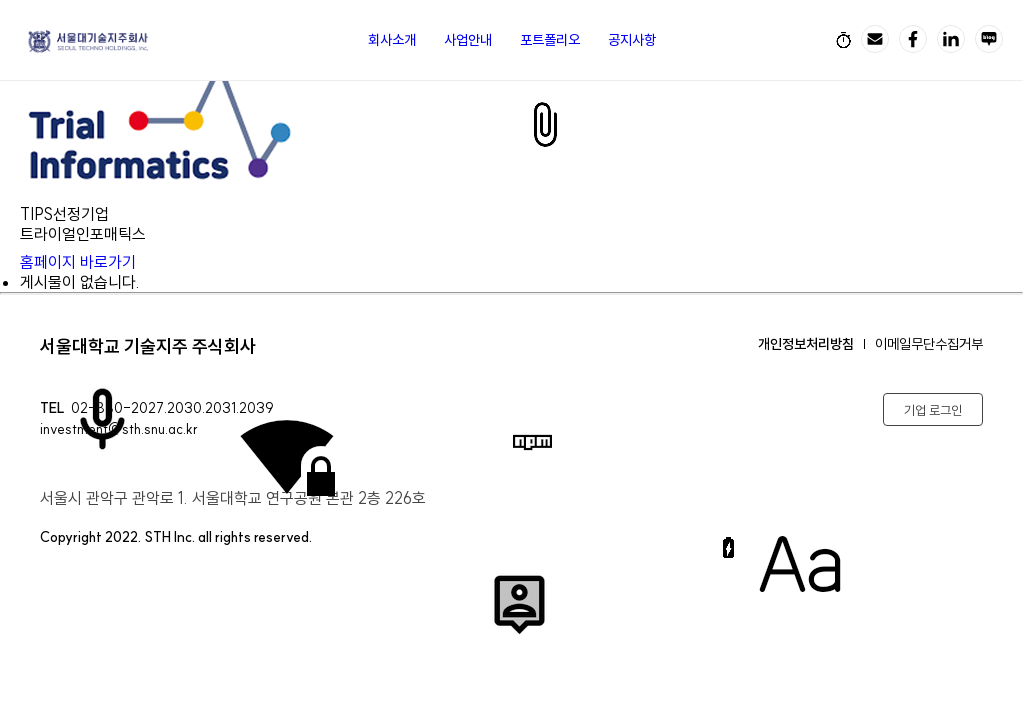  I want to click on attach a file to your message, so click(544, 124).